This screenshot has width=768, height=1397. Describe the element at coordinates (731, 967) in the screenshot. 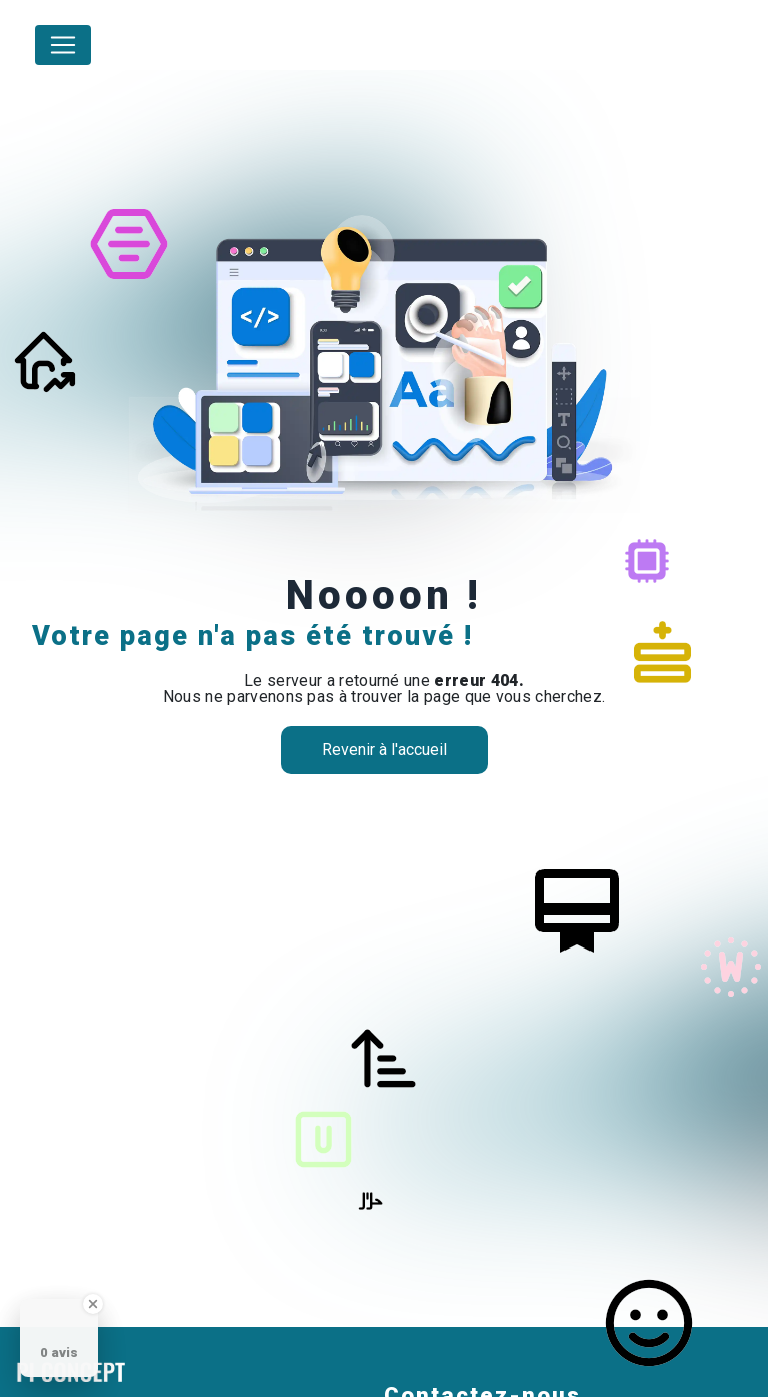

I see `indicates a draft or pending status for an item starting with "W"` at that location.